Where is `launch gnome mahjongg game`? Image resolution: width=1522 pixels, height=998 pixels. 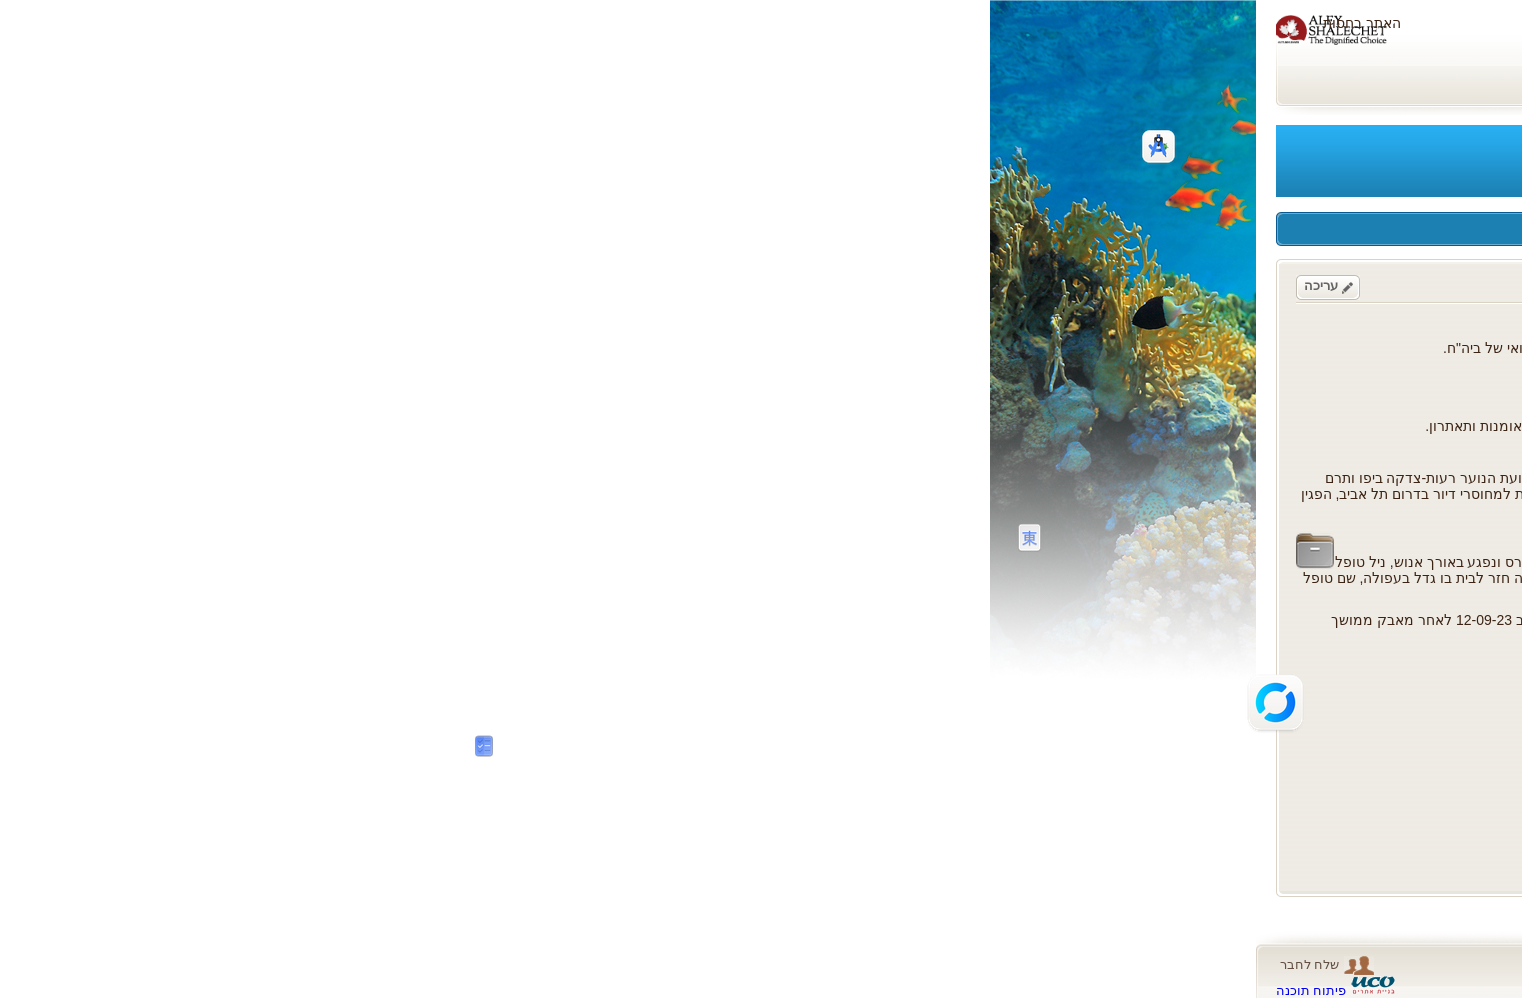 launch gnome mahjongg game is located at coordinates (1029, 537).